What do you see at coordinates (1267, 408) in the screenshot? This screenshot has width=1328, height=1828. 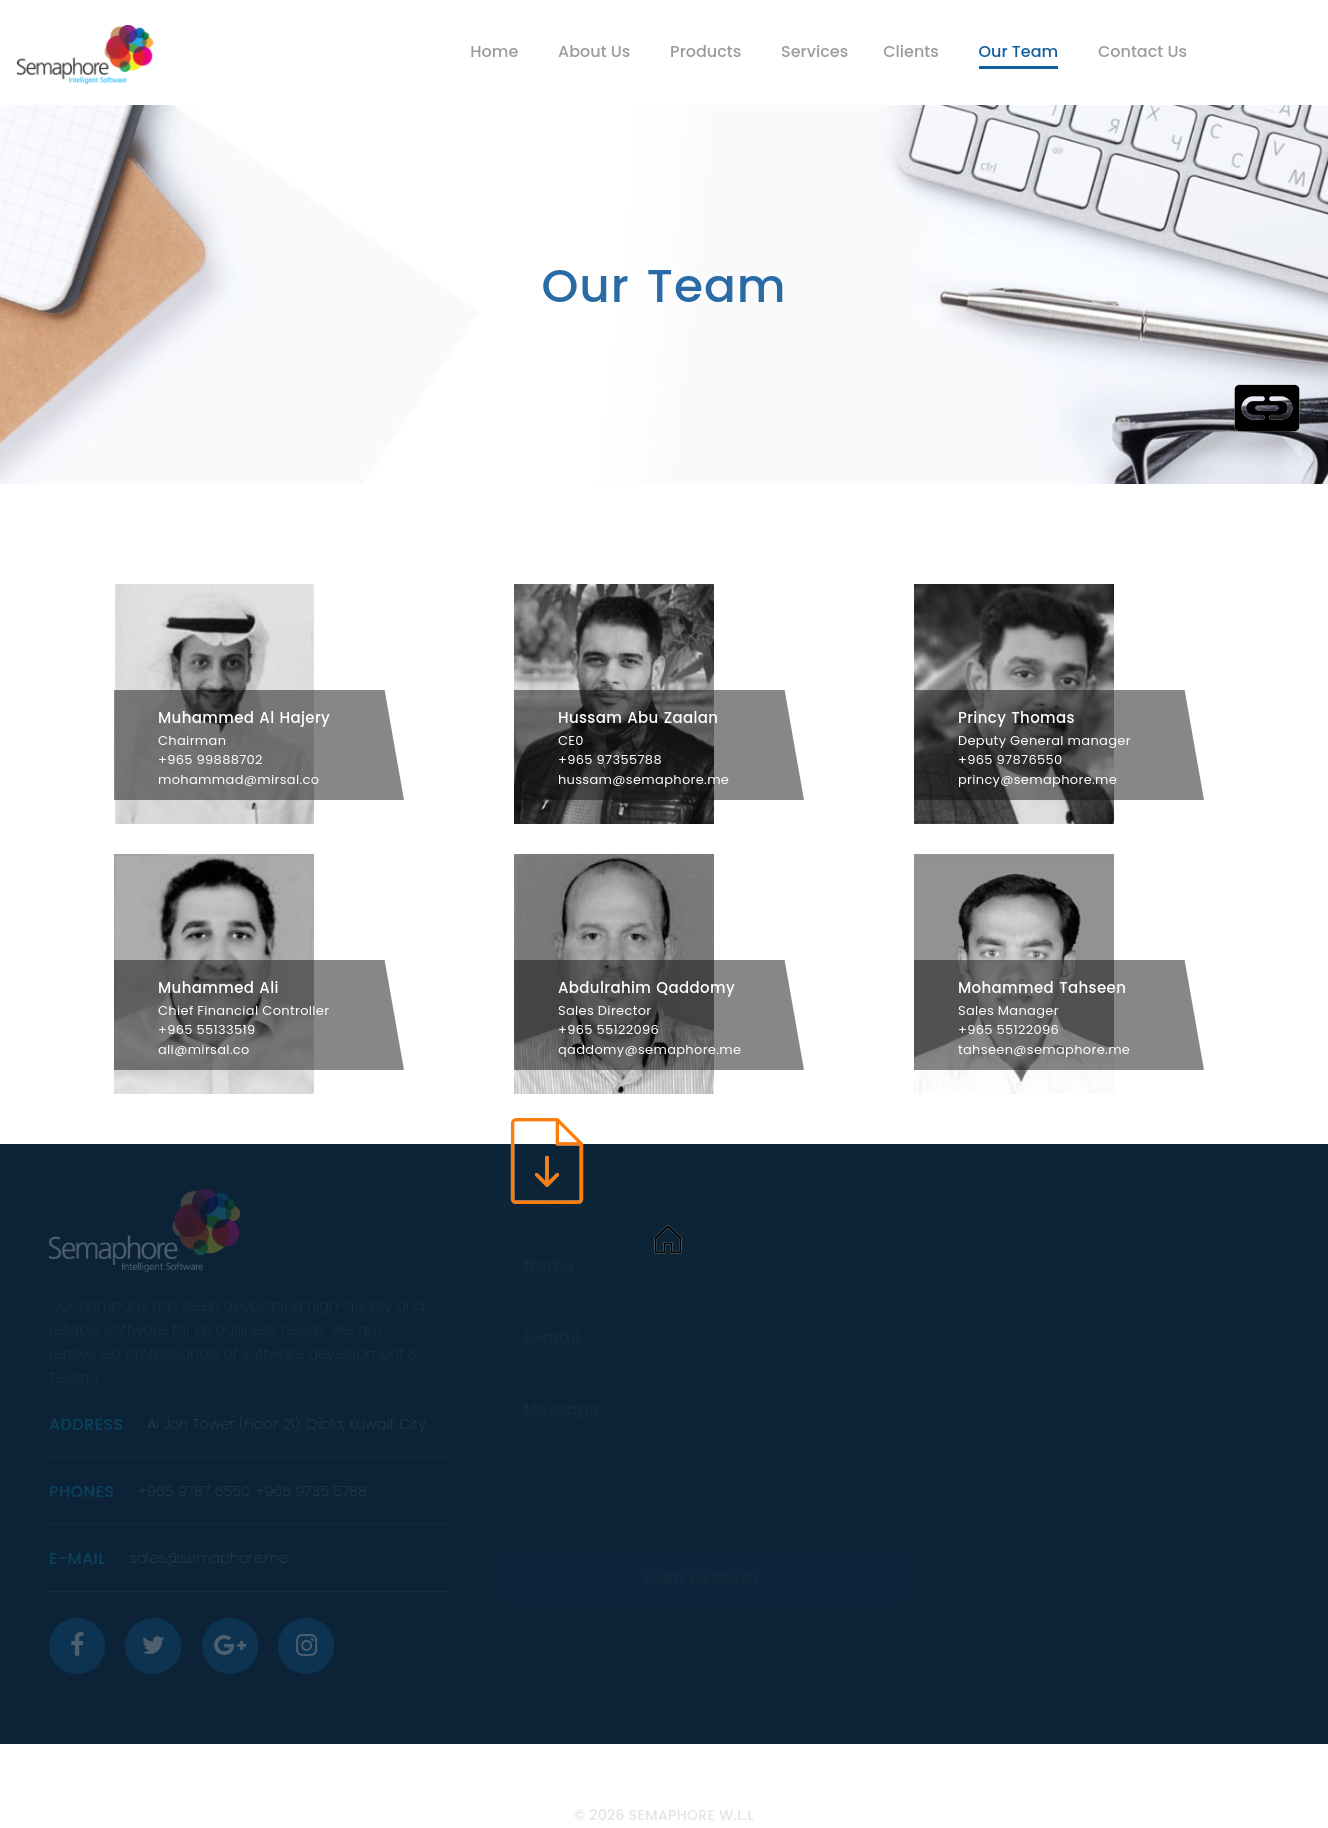 I see `copy or share a link` at bounding box center [1267, 408].